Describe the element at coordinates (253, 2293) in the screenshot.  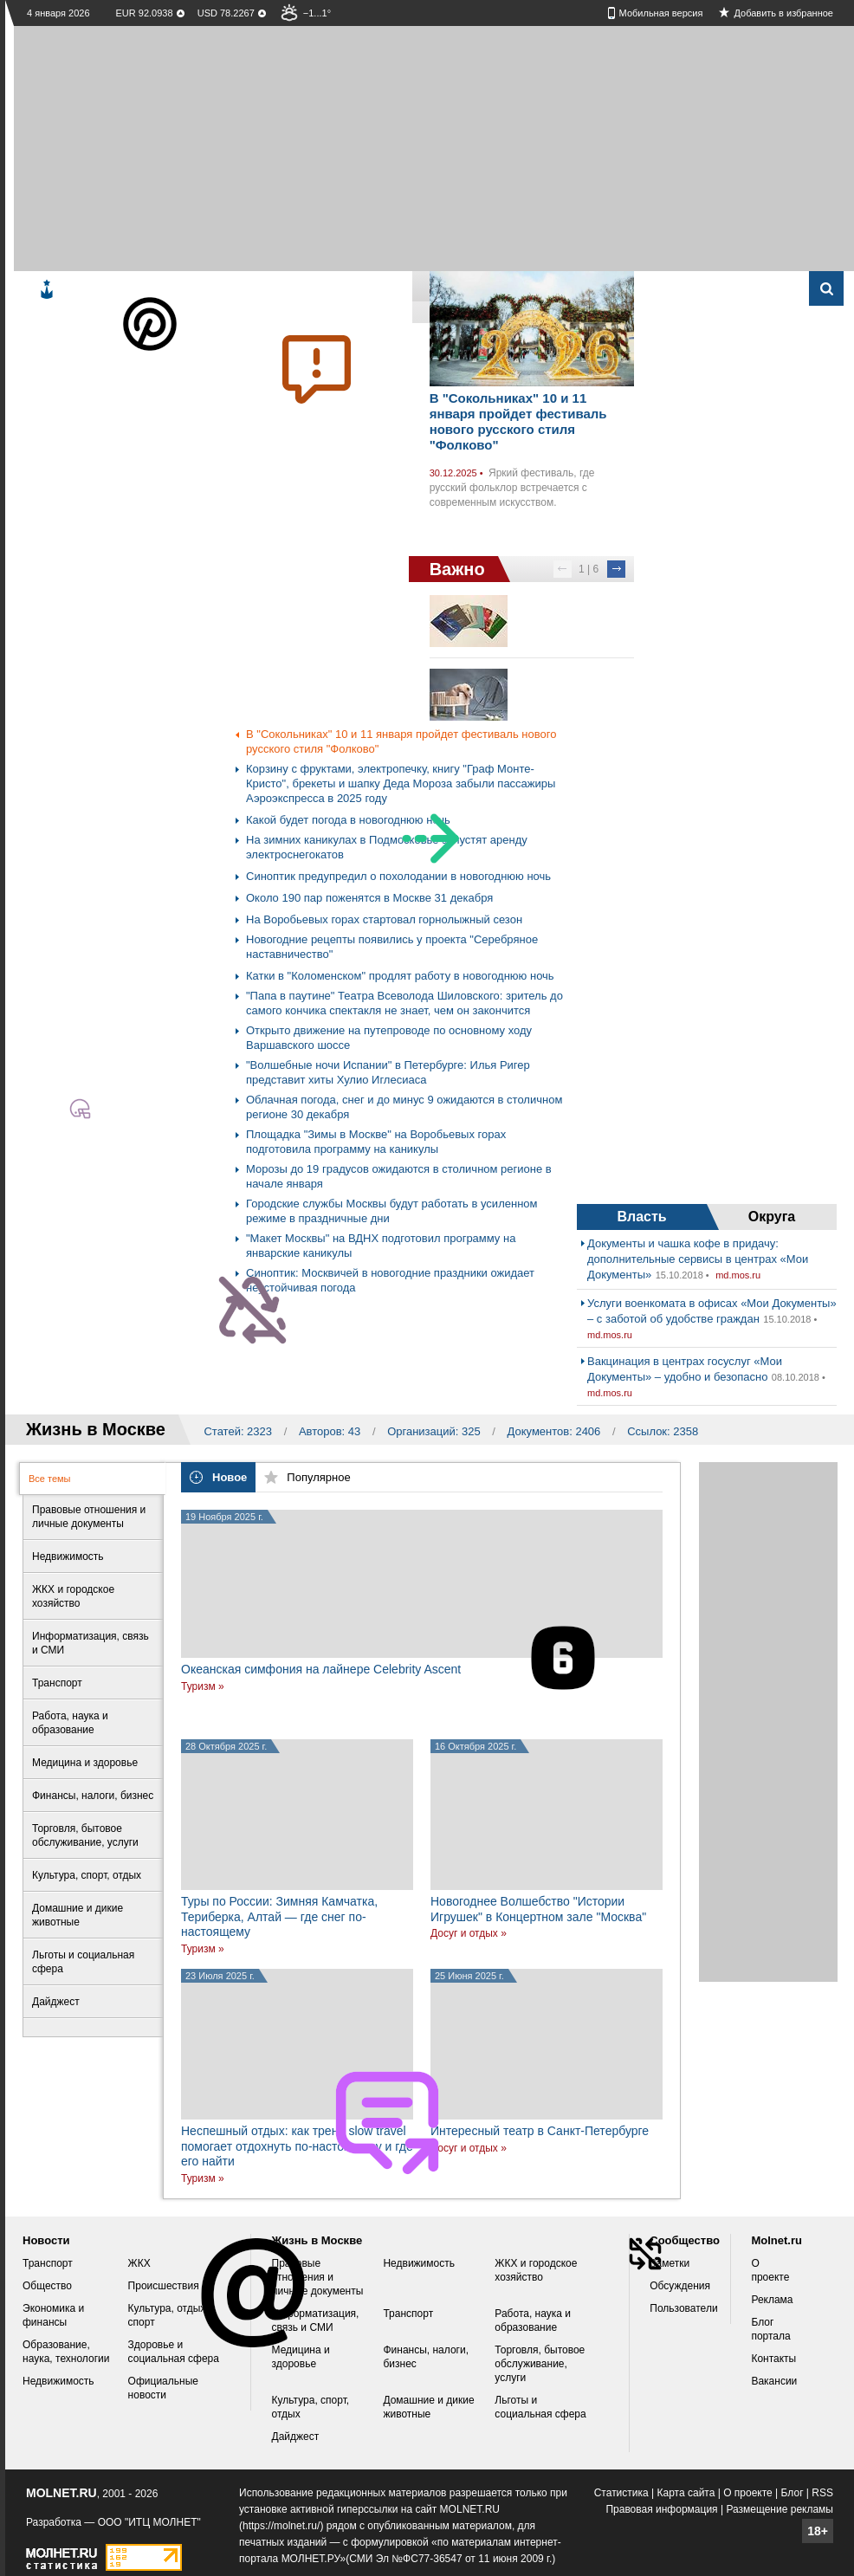
I see `mention a user in chat` at that location.